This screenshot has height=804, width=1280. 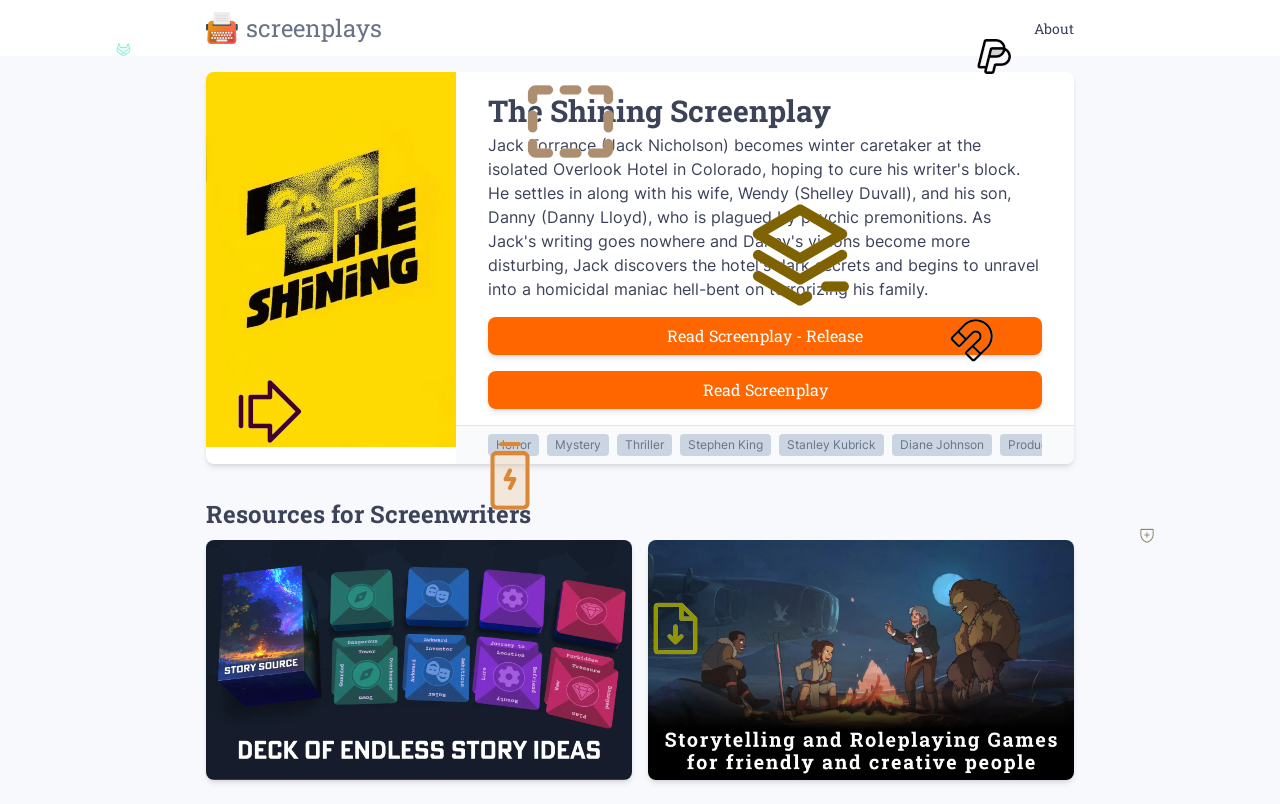 What do you see at coordinates (993, 56) in the screenshot?
I see `pay with PayPal` at bounding box center [993, 56].